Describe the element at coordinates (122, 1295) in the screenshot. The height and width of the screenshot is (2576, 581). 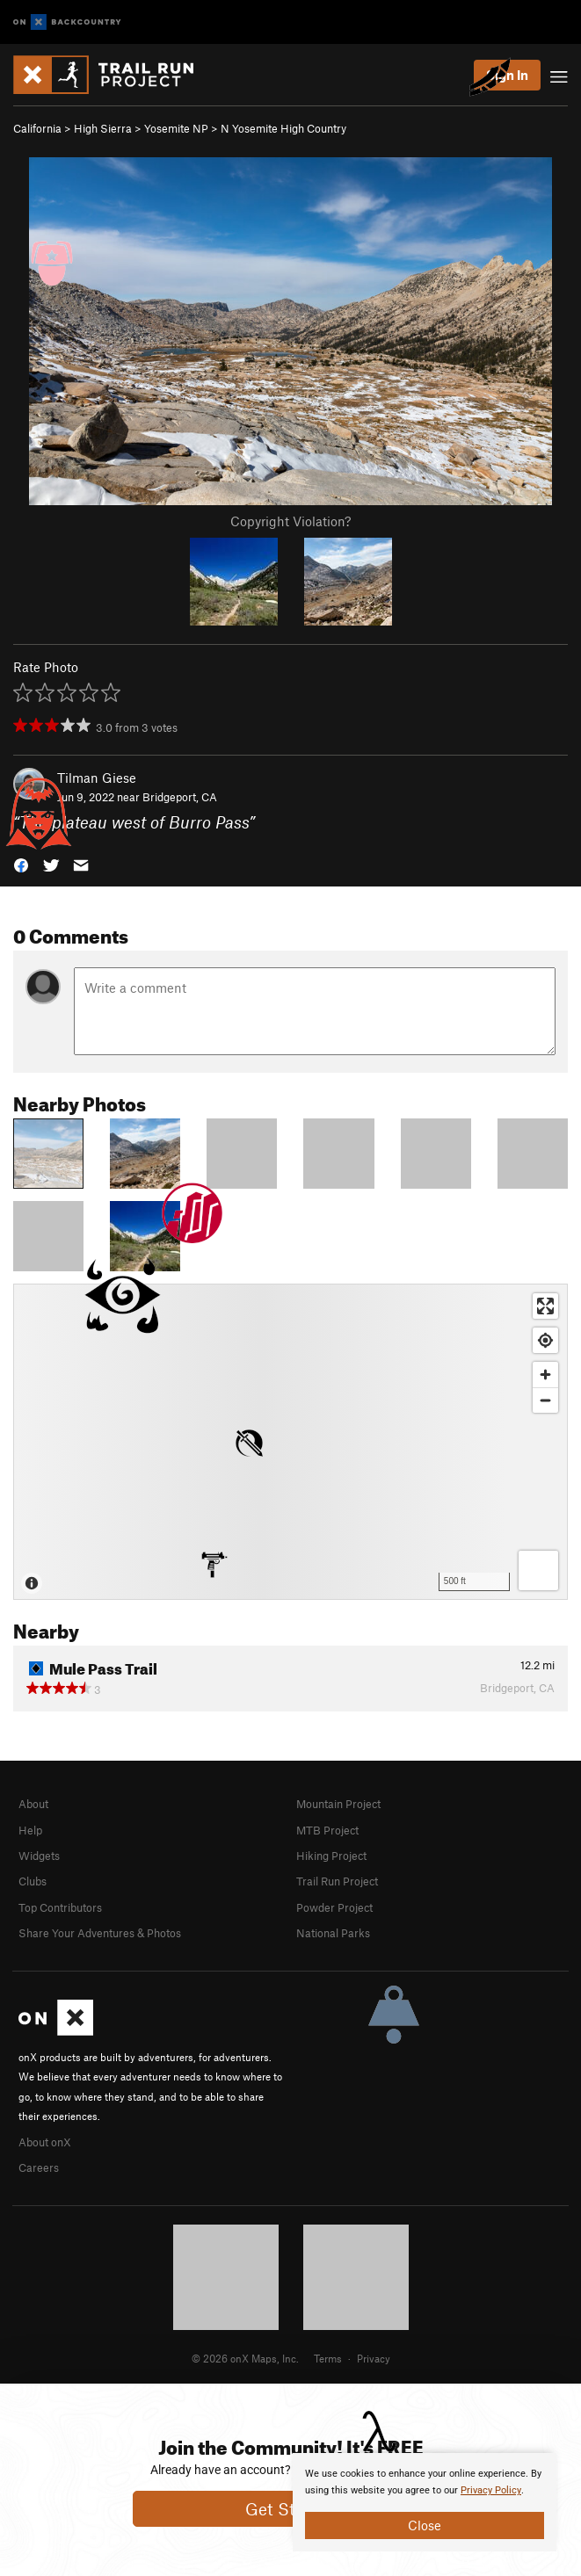
I see `activate fire vision or enhanced sight ability` at that location.